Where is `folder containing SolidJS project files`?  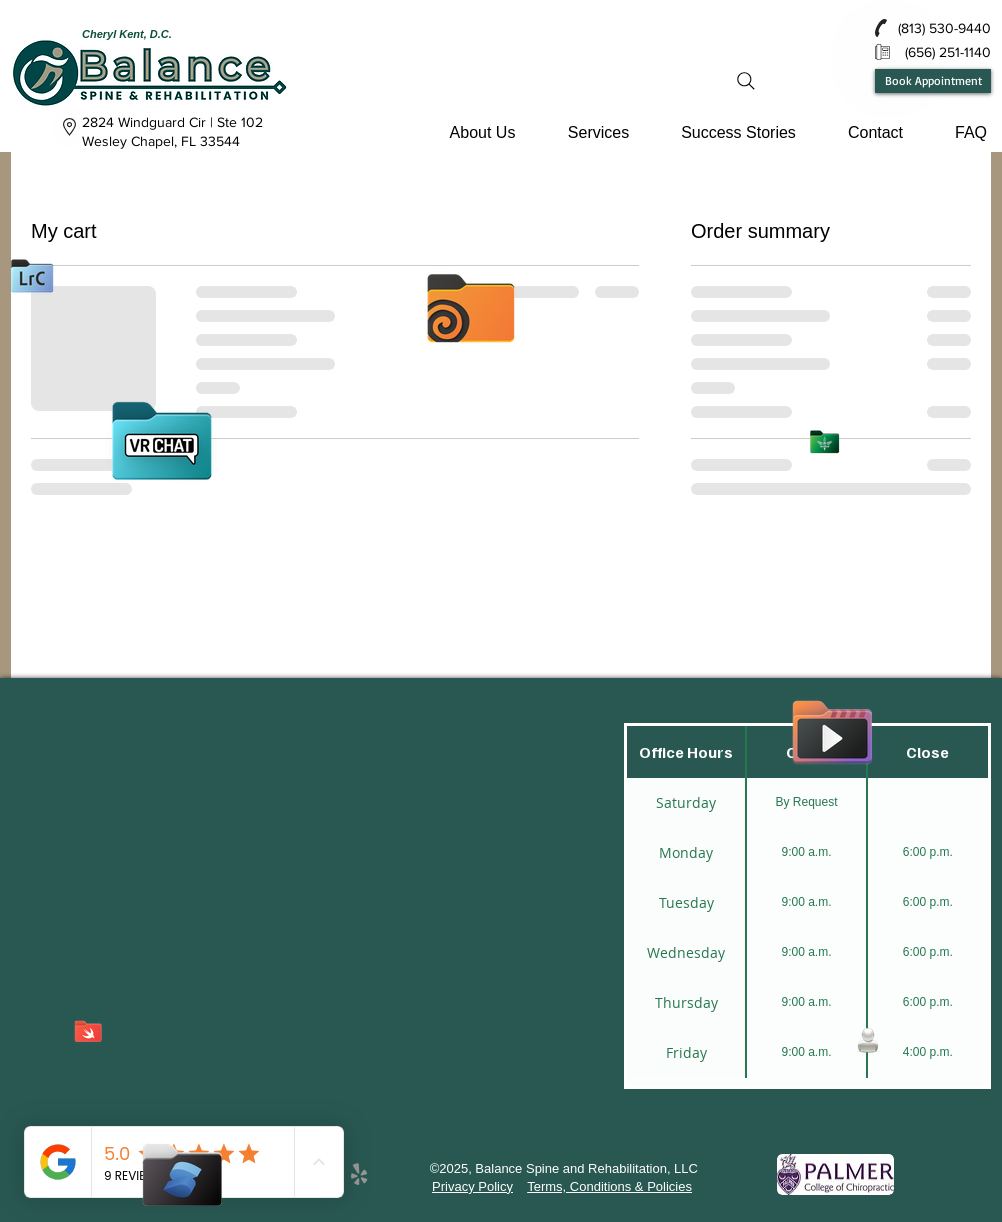 folder containing SolidJS project files is located at coordinates (182, 1177).